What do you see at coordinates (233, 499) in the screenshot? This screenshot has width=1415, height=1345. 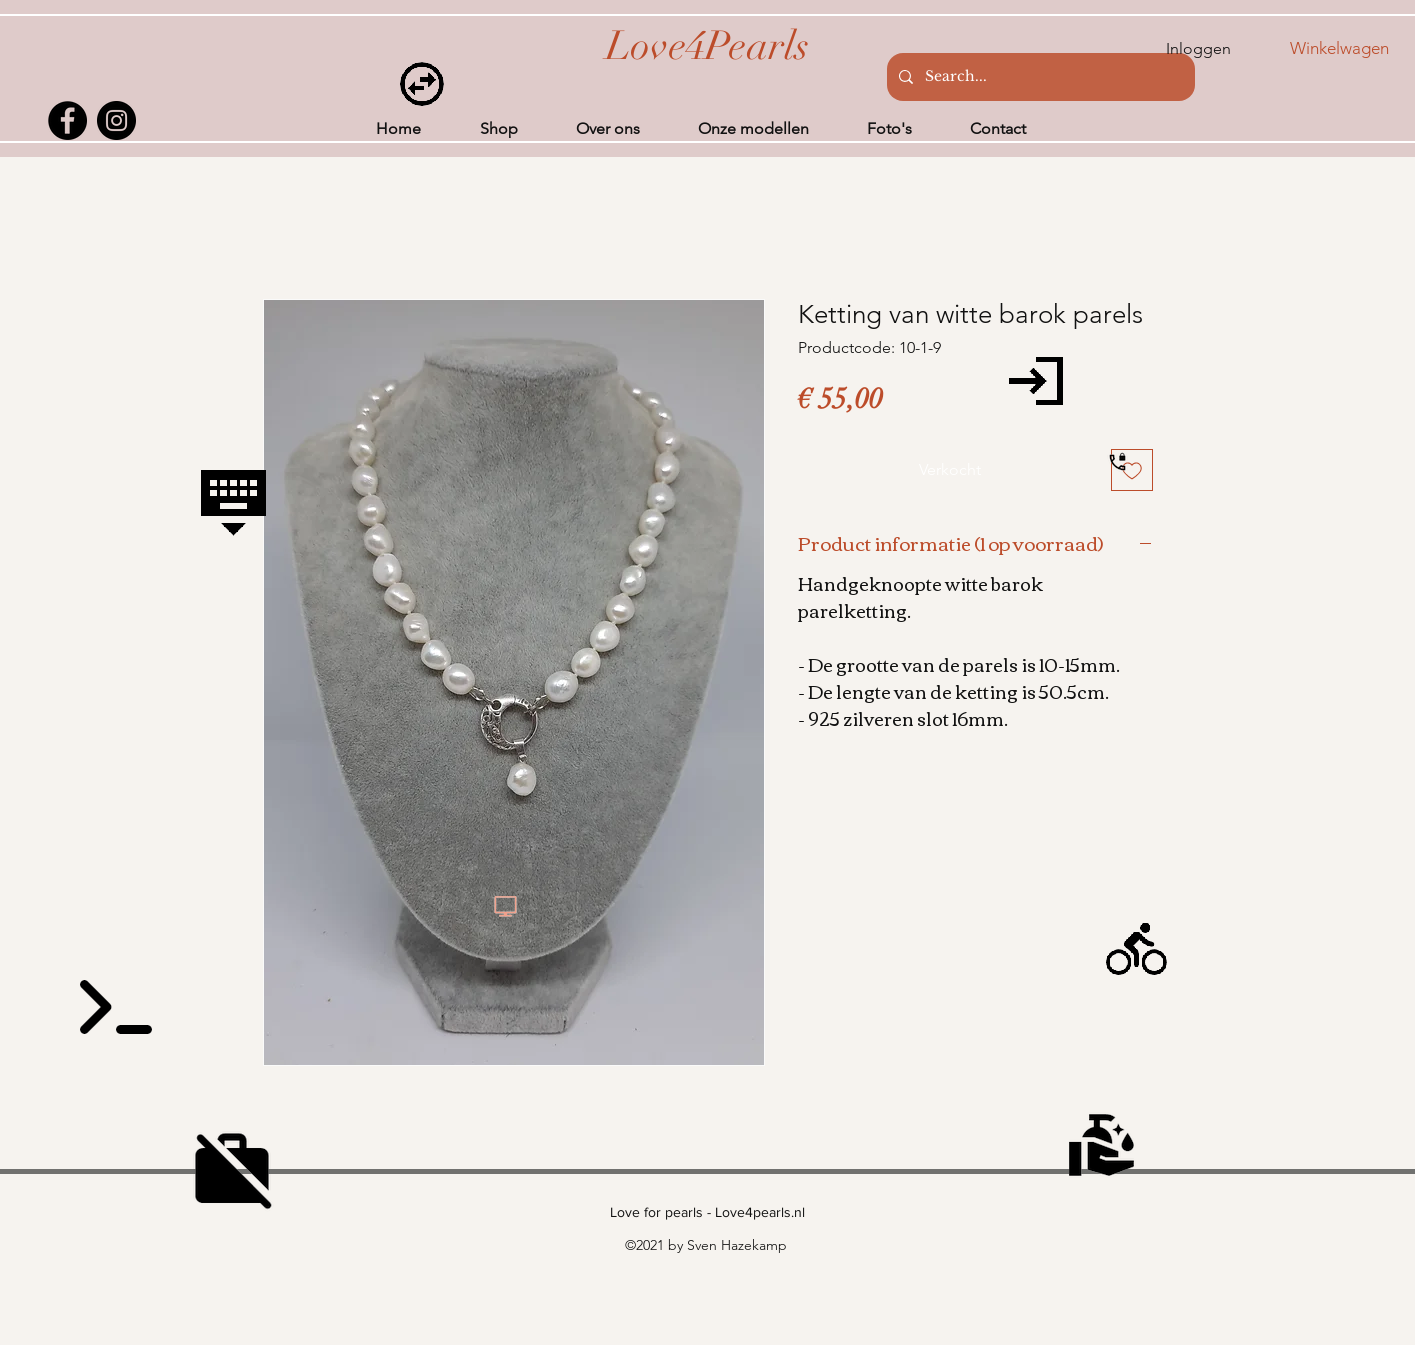 I see `hide the on-screen keyboard` at bounding box center [233, 499].